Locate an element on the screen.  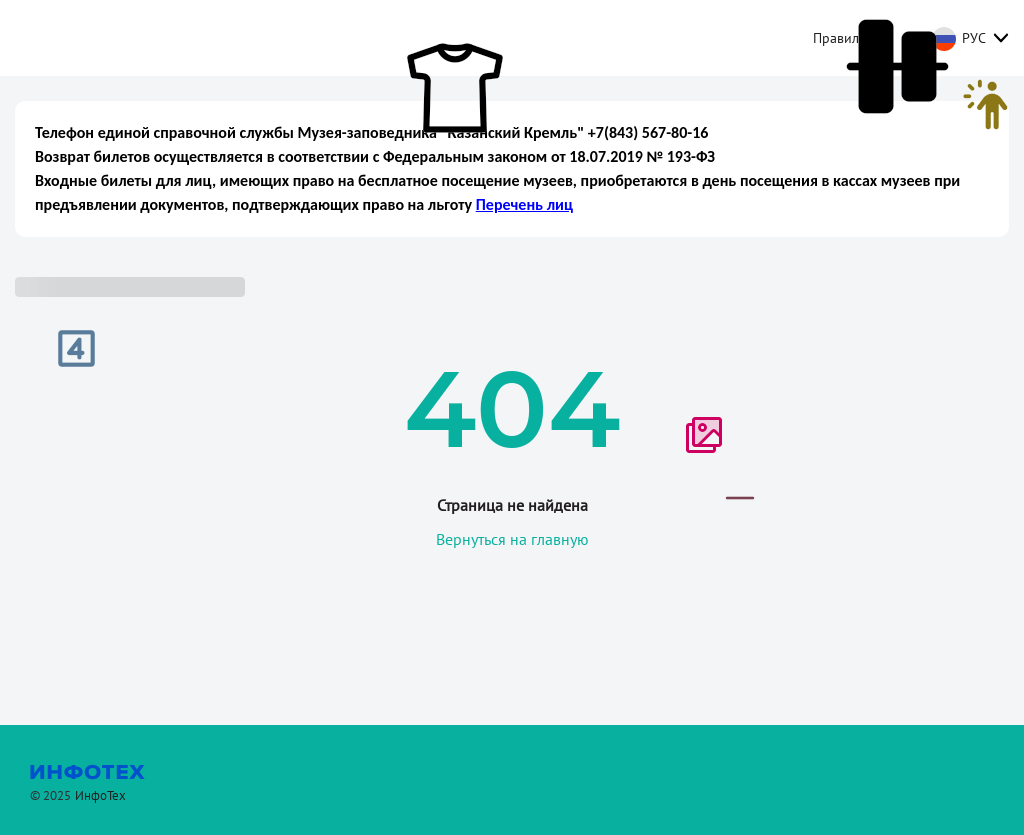
browse clothing or apparel items is located at coordinates (455, 88).